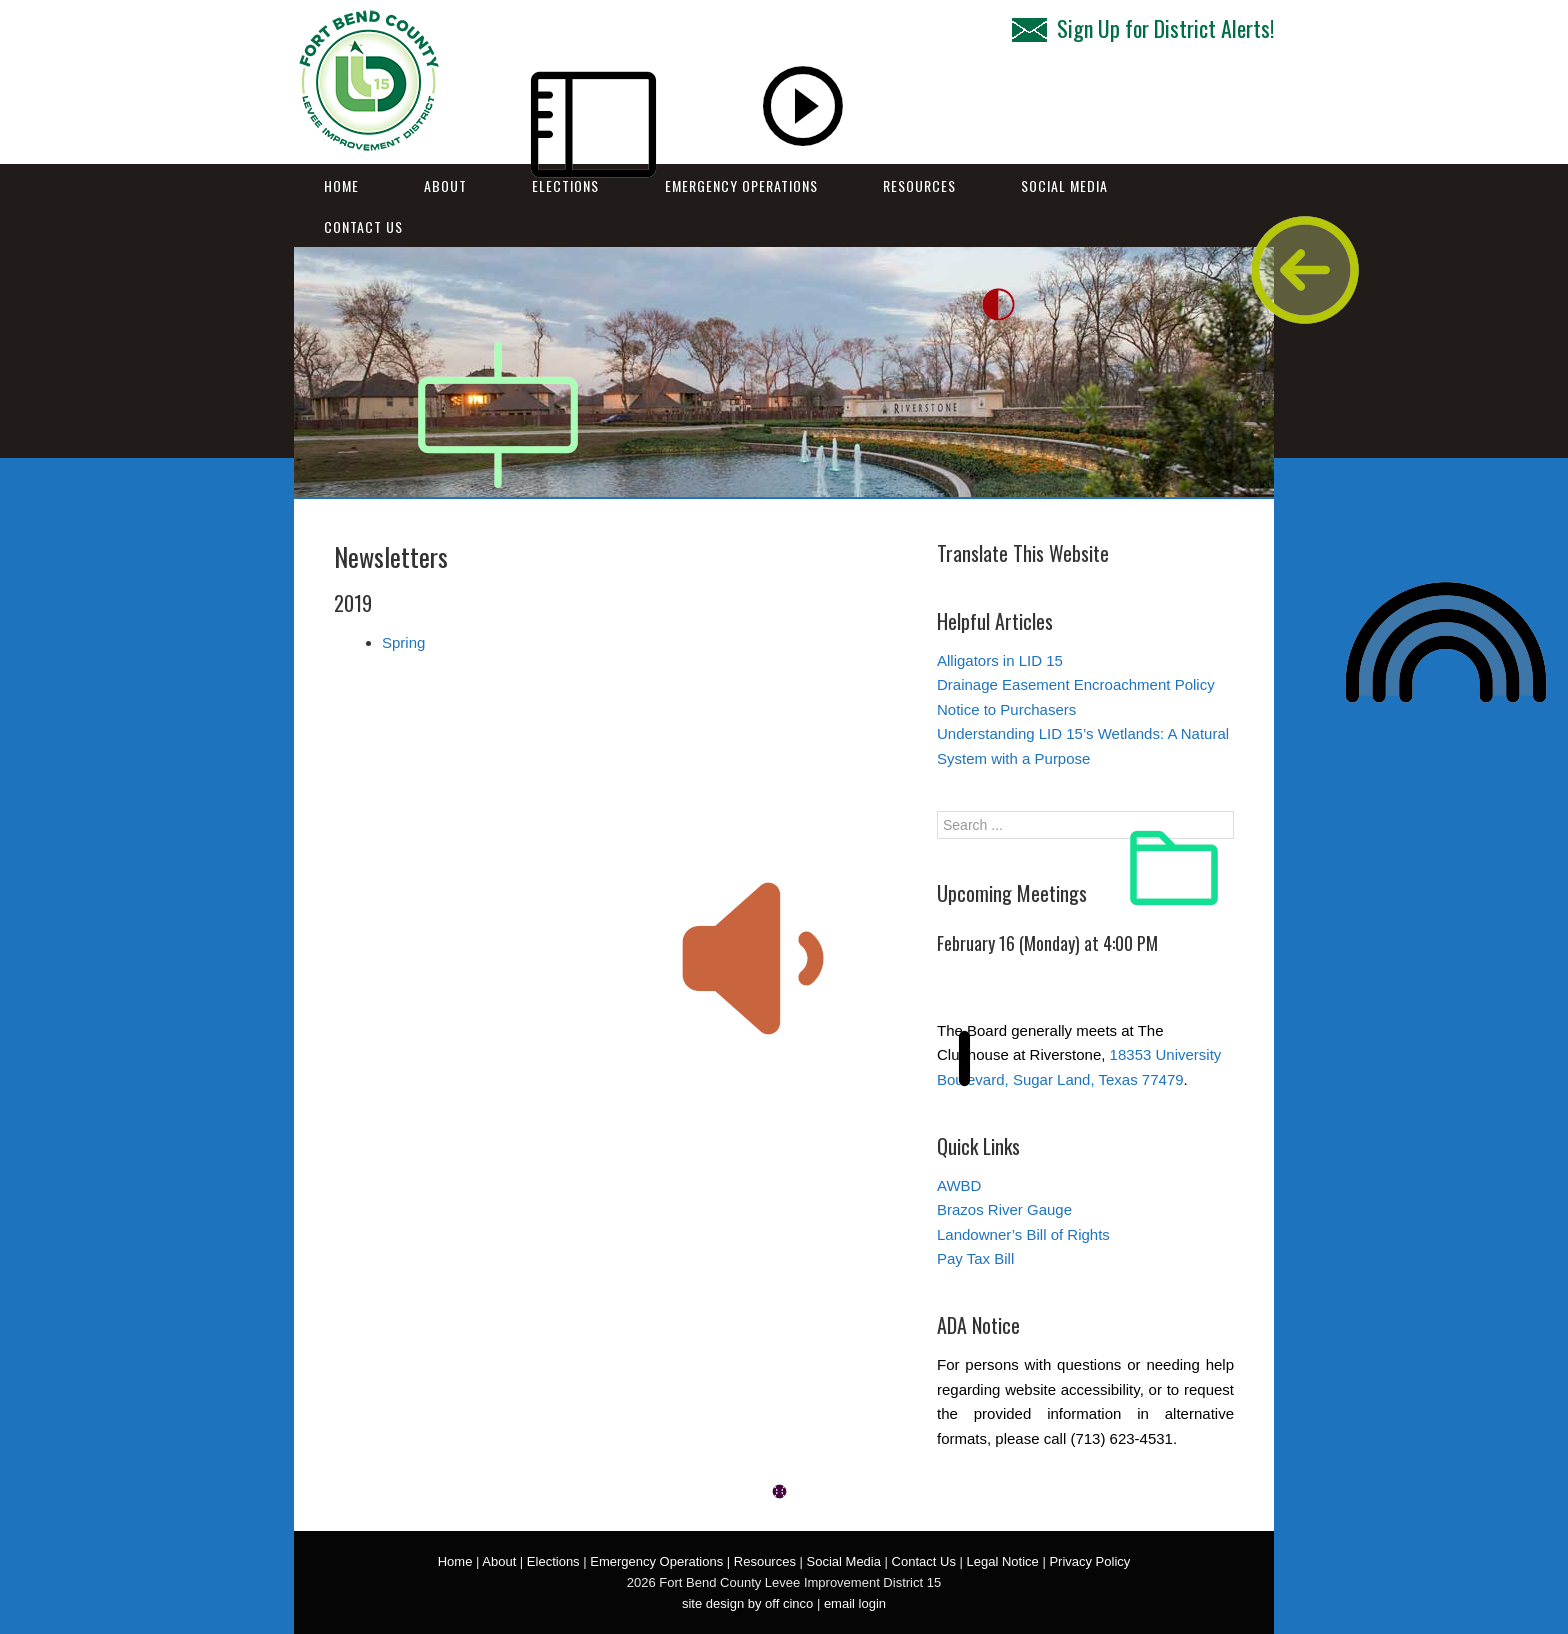  I want to click on go back to the previous screen, so click(1305, 270).